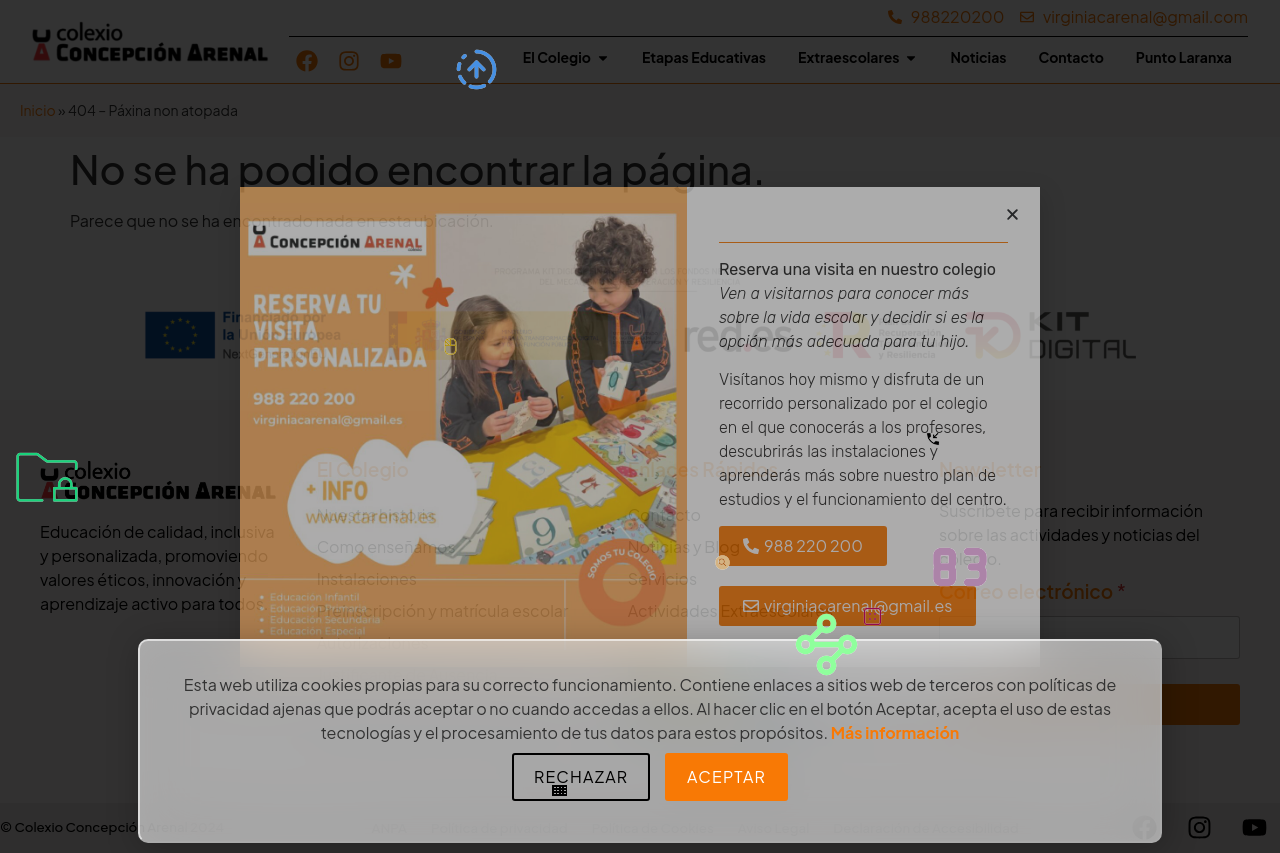 This screenshot has width=1280, height=853. What do you see at coordinates (559, 790) in the screenshot?
I see `switch to comfortable grid view` at bounding box center [559, 790].